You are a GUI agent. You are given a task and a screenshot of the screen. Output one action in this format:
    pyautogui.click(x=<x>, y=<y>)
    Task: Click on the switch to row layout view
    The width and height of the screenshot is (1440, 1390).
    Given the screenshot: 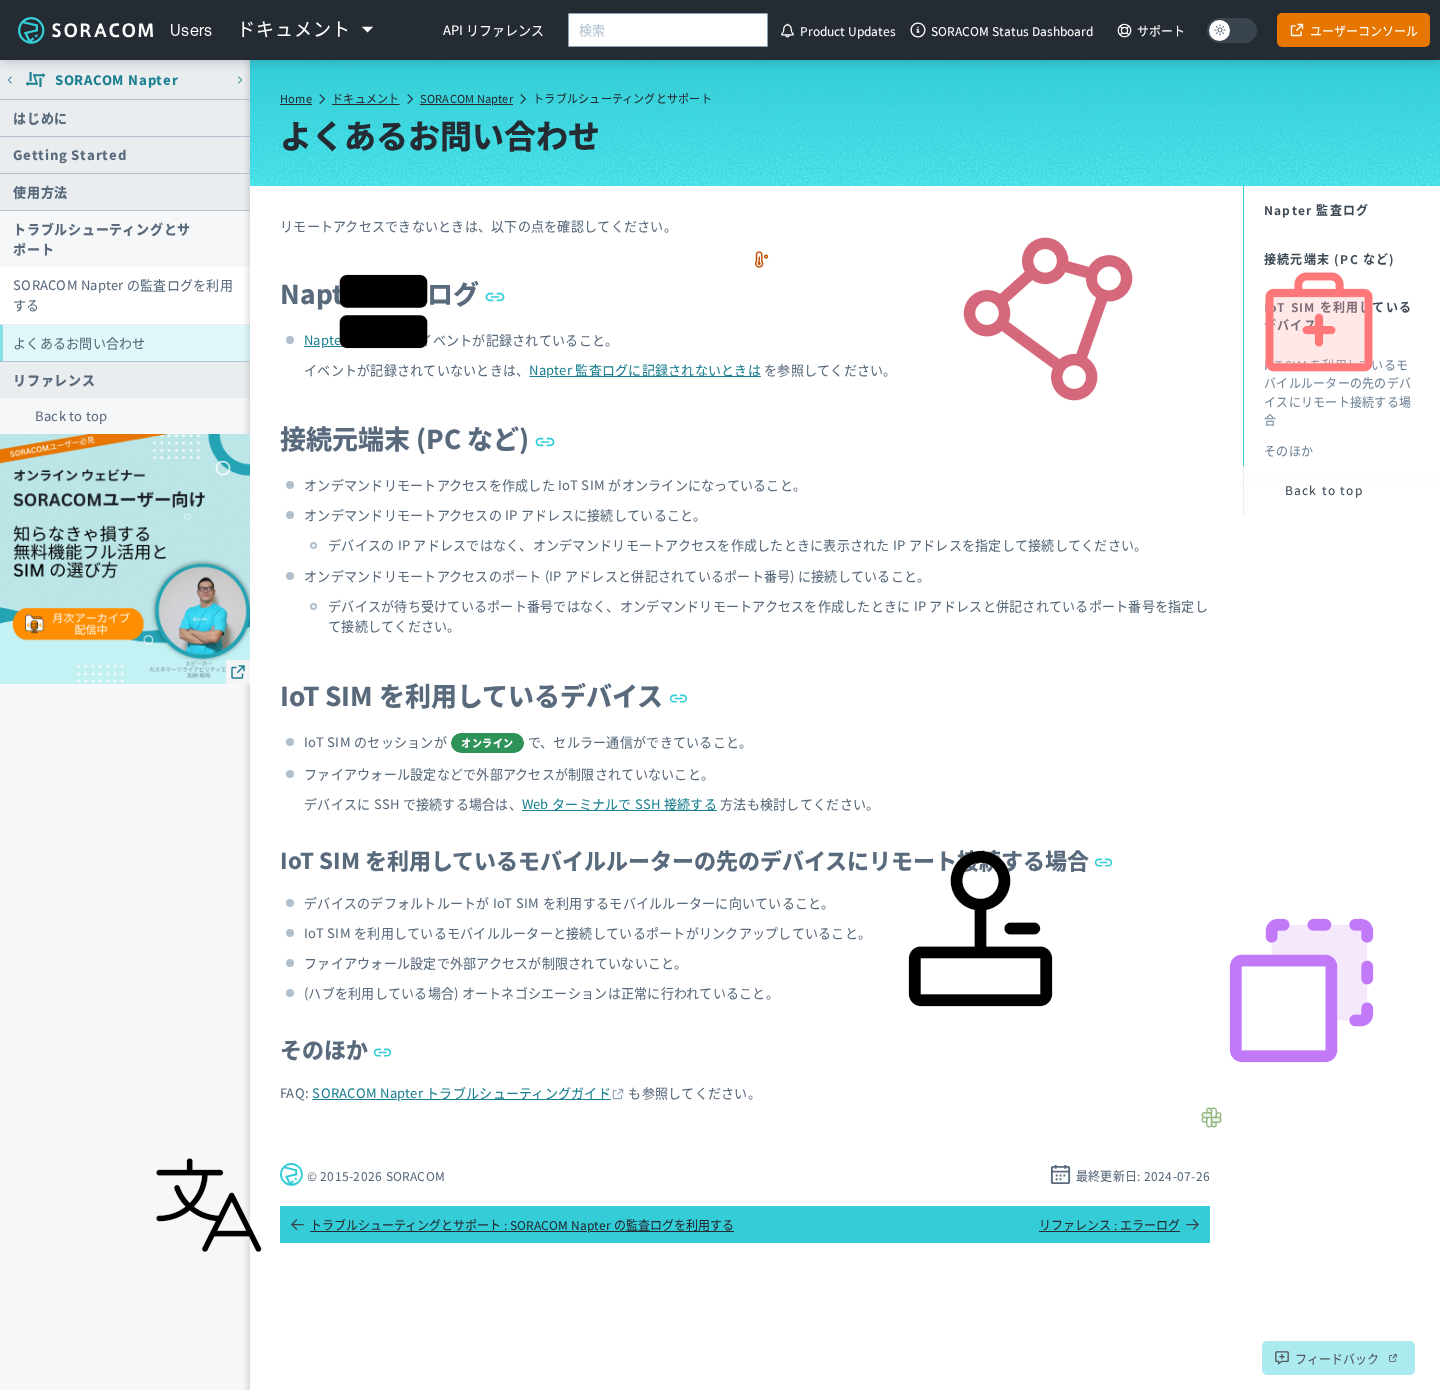 What is the action you would take?
    pyautogui.click(x=383, y=311)
    